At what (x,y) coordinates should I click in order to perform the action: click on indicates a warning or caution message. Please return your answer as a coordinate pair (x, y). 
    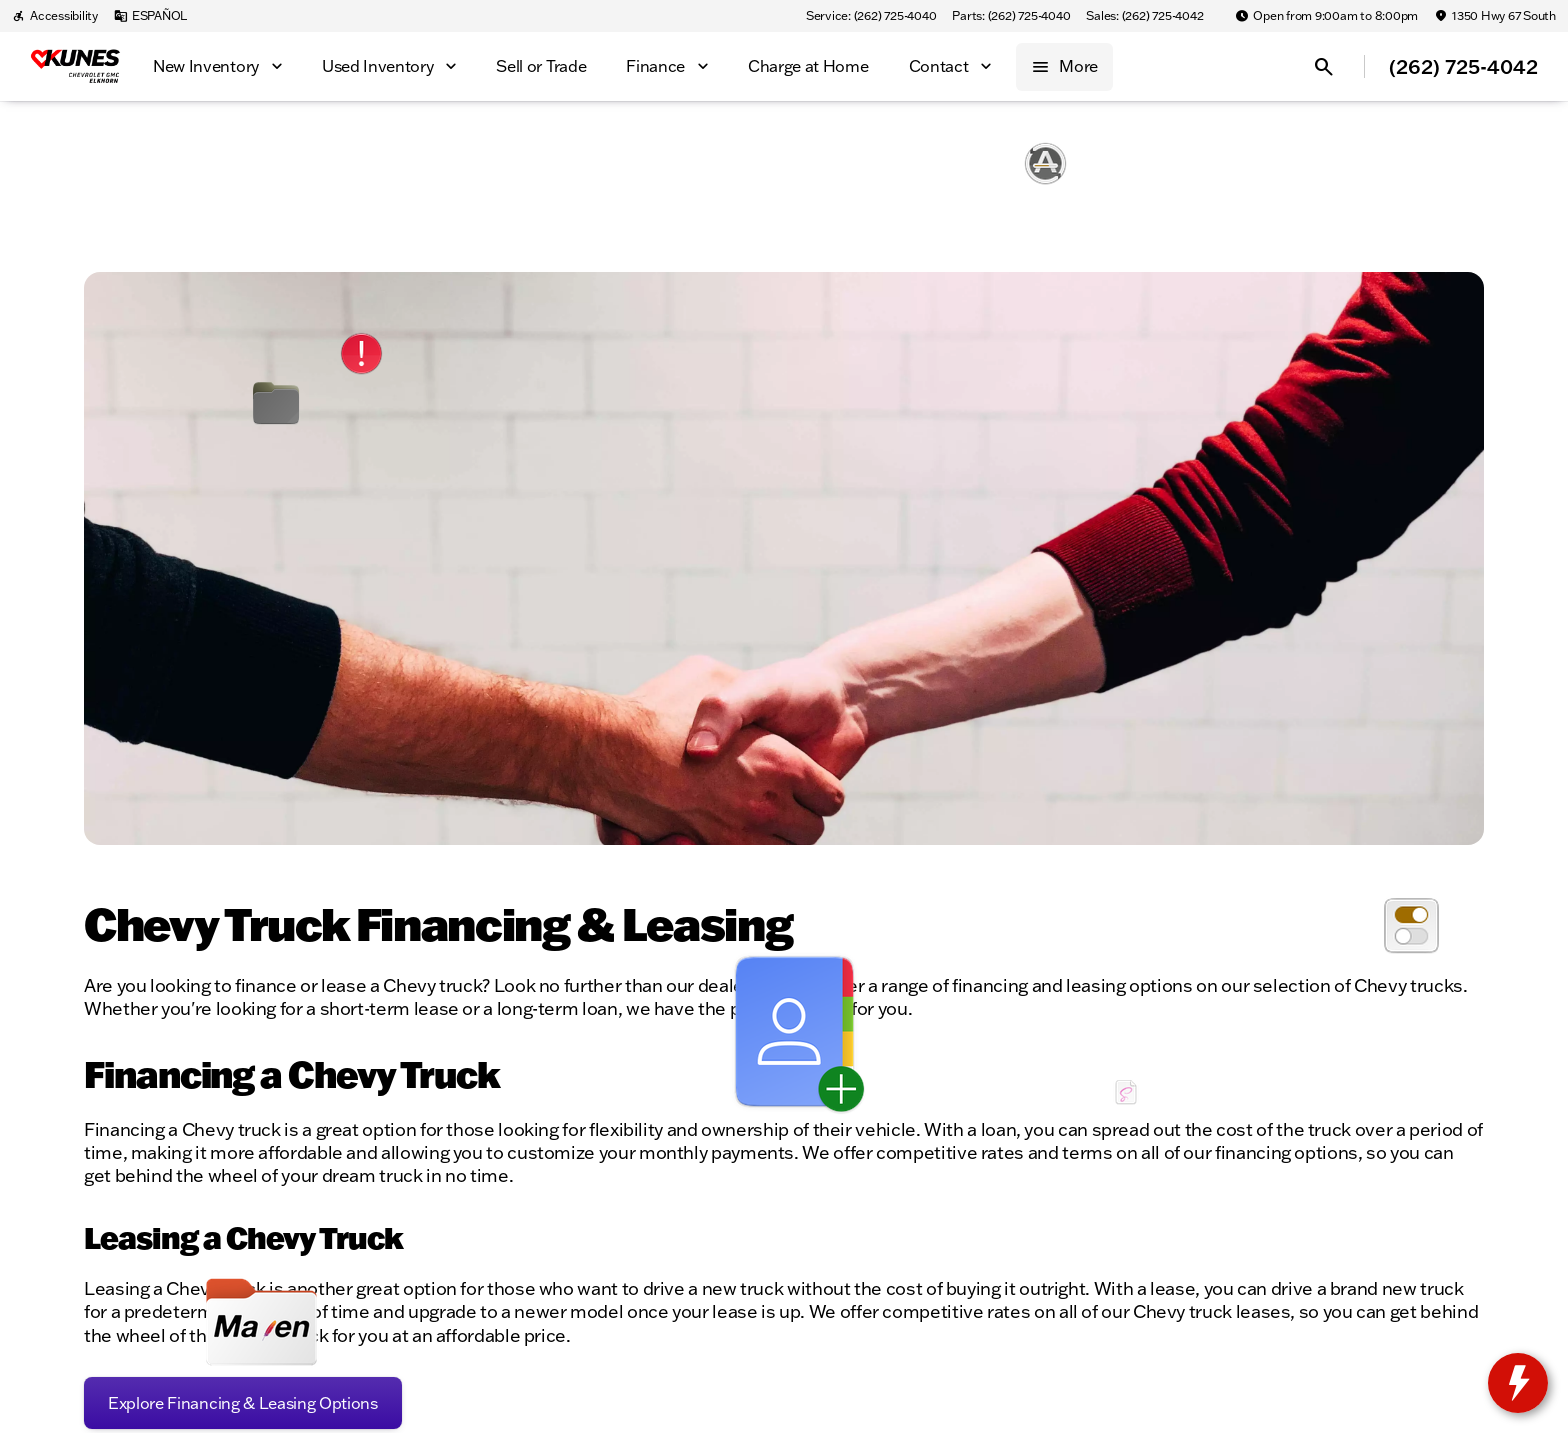
    Looking at the image, I should click on (361, 353).